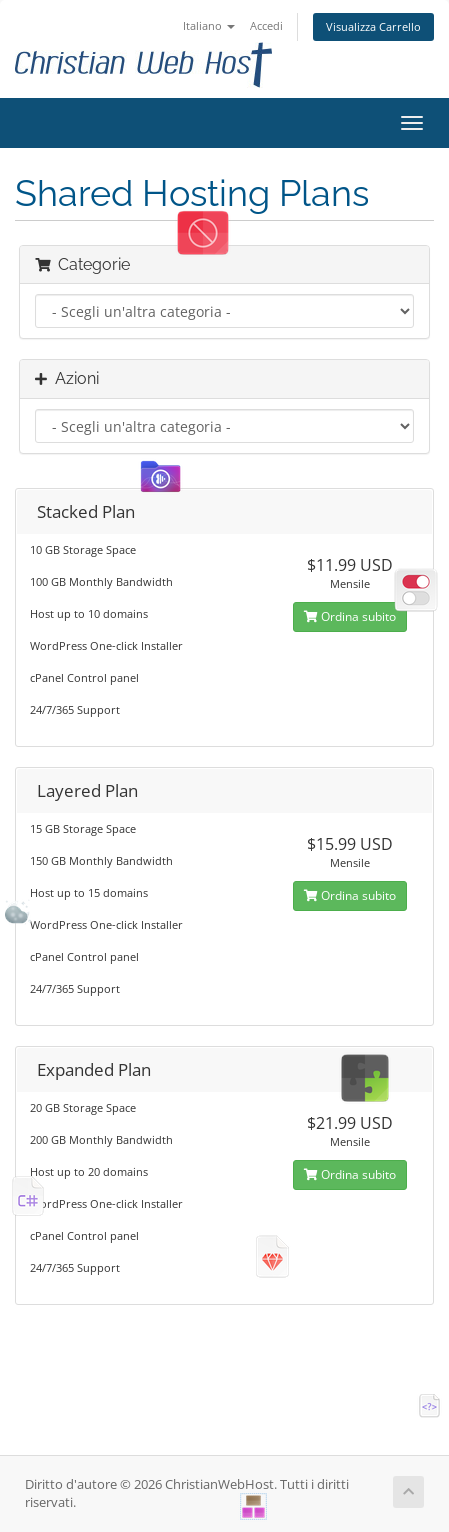 This screenshot has height=1532, width=449. Describe the element at coordinates (416, 590) in the screenshot. I see `open system settings or preferences` at that location.